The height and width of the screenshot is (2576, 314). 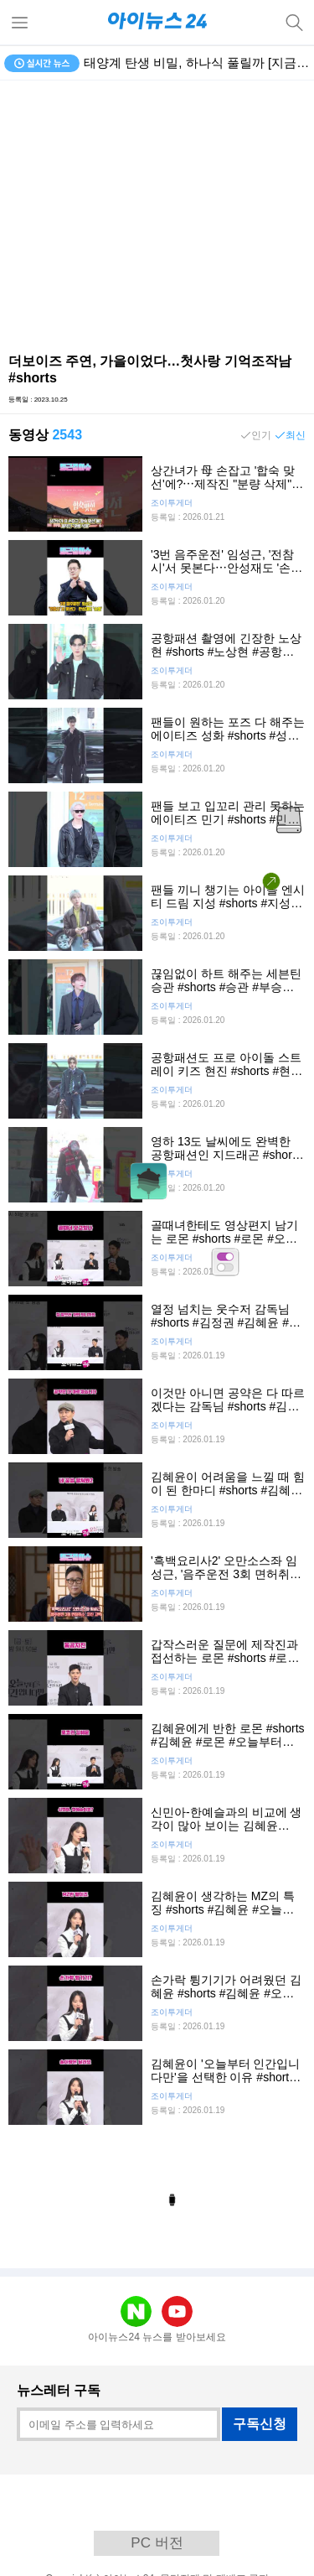 What do you see at coordinates (271, 881) in the screenshot?
I see `indicates a symbolic link or shortcut to another file` at bounding box center [271, 881].